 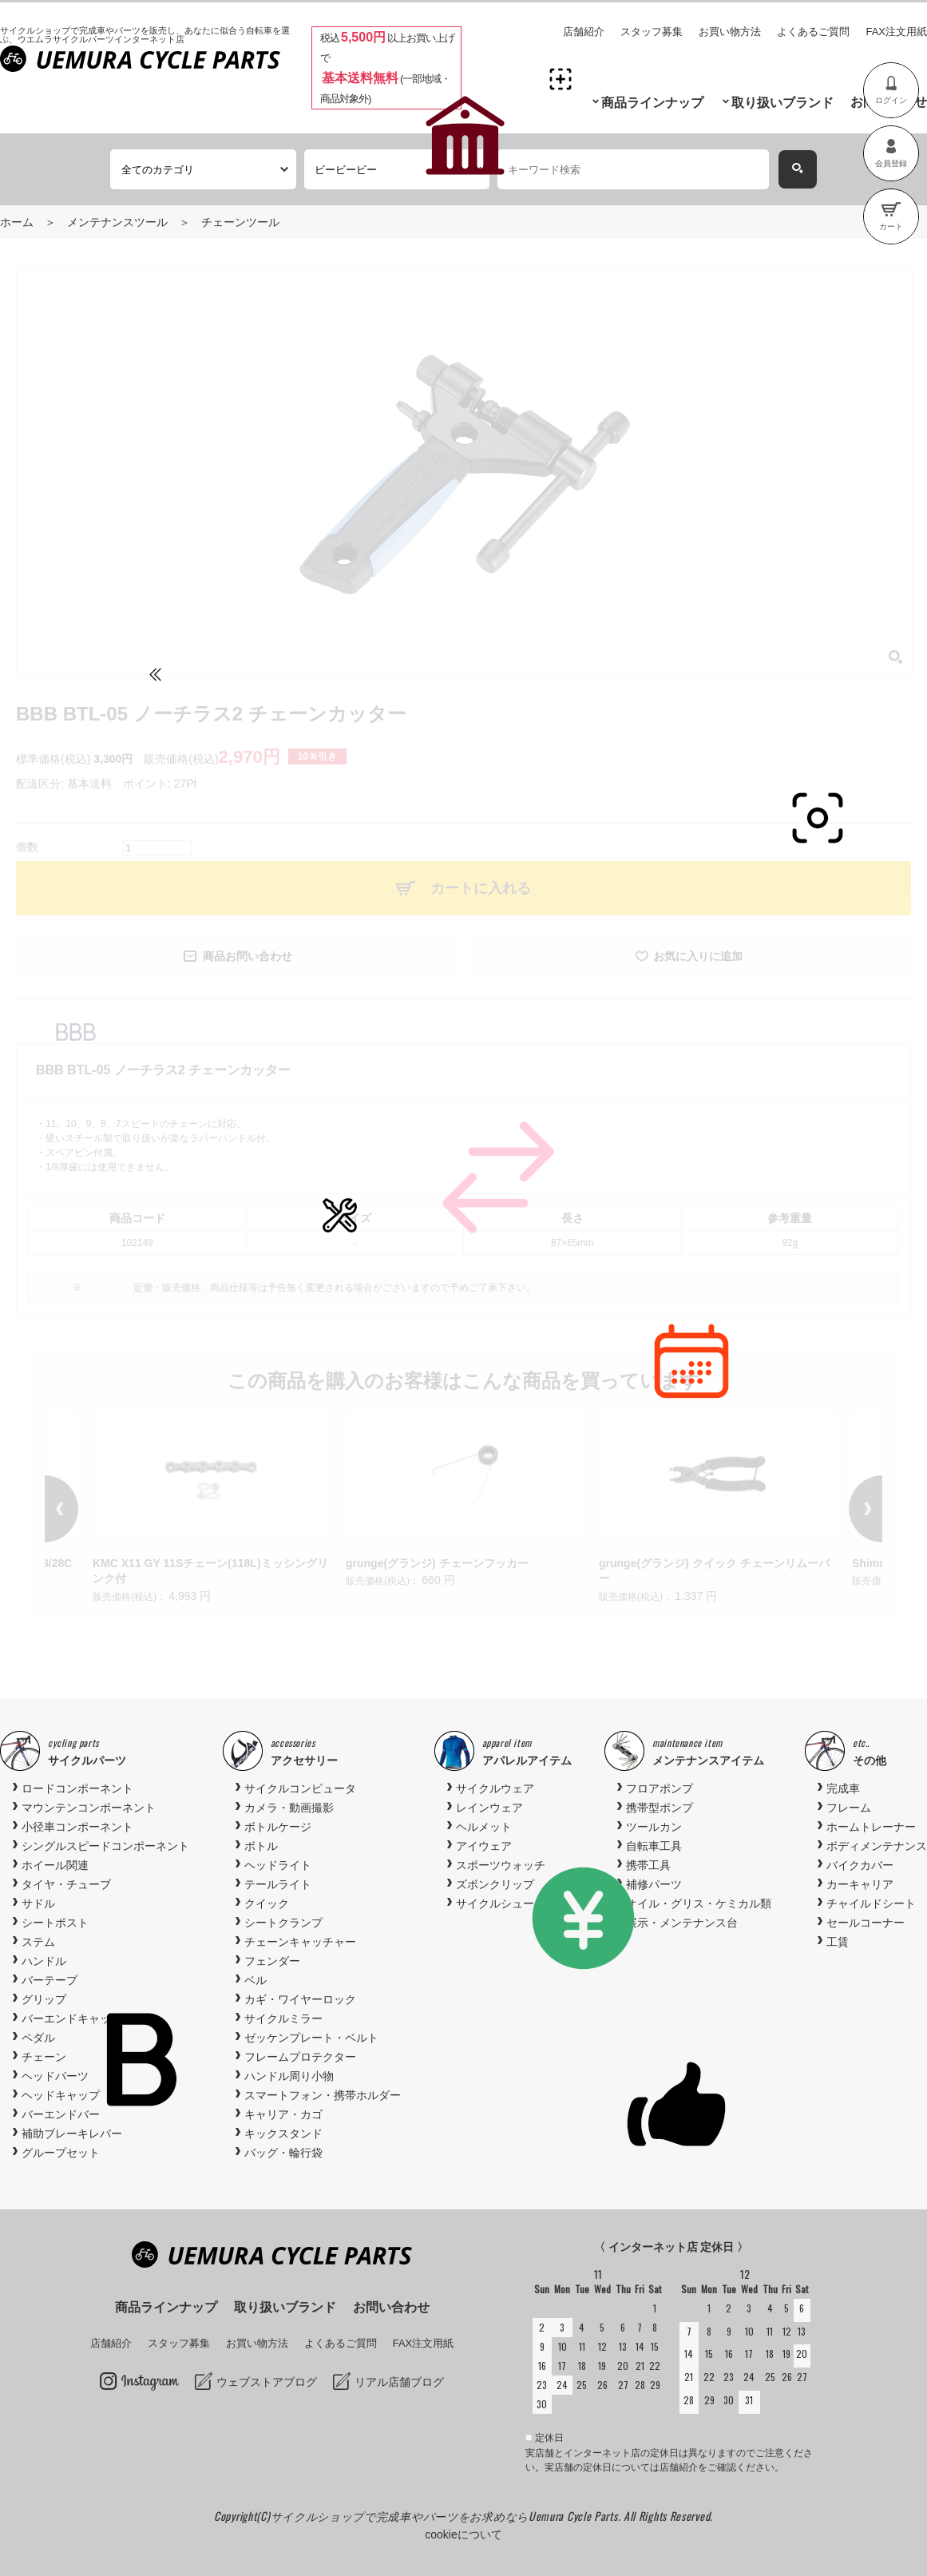 I want to click on go back to the beginning, so click(x=155, y=674).